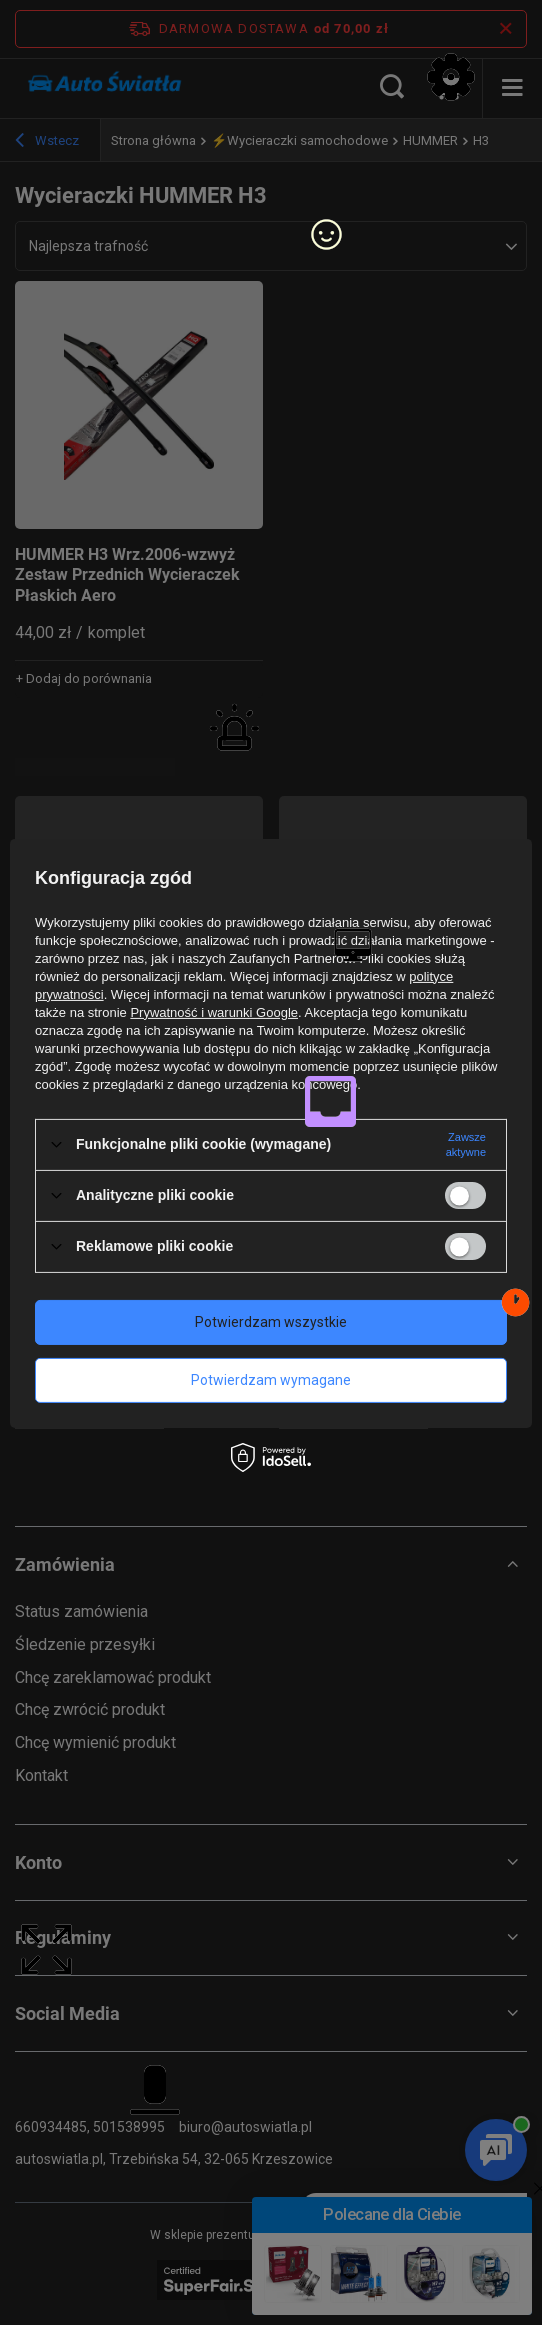 The height and width of the screenshot is (2325, 542). I want to click on indicates the current time is 1 o'clock, so click(515, 1302).